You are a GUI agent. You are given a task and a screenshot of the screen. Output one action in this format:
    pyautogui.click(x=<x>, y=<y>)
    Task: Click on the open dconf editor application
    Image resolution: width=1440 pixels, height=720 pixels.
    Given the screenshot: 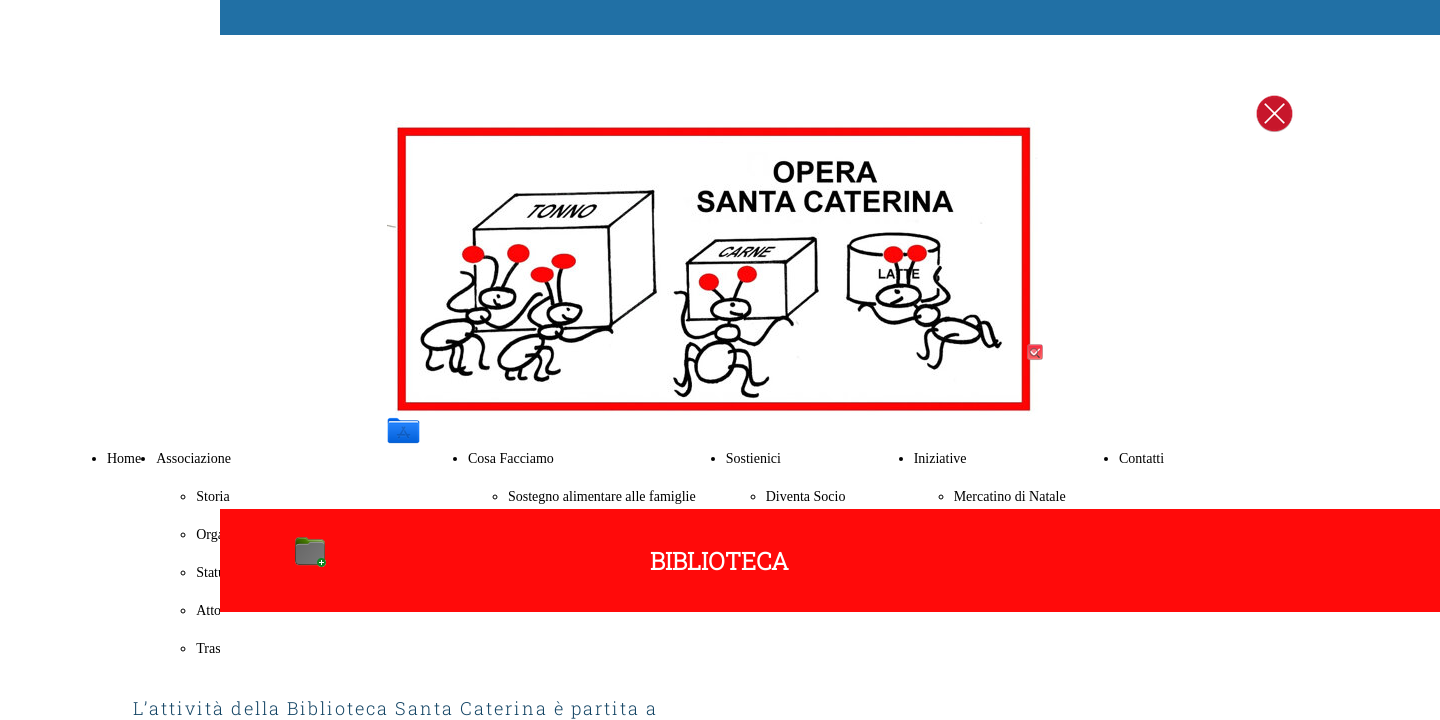 What is the action you would take?
    pyautogui.click(x=1035, y=352)
    